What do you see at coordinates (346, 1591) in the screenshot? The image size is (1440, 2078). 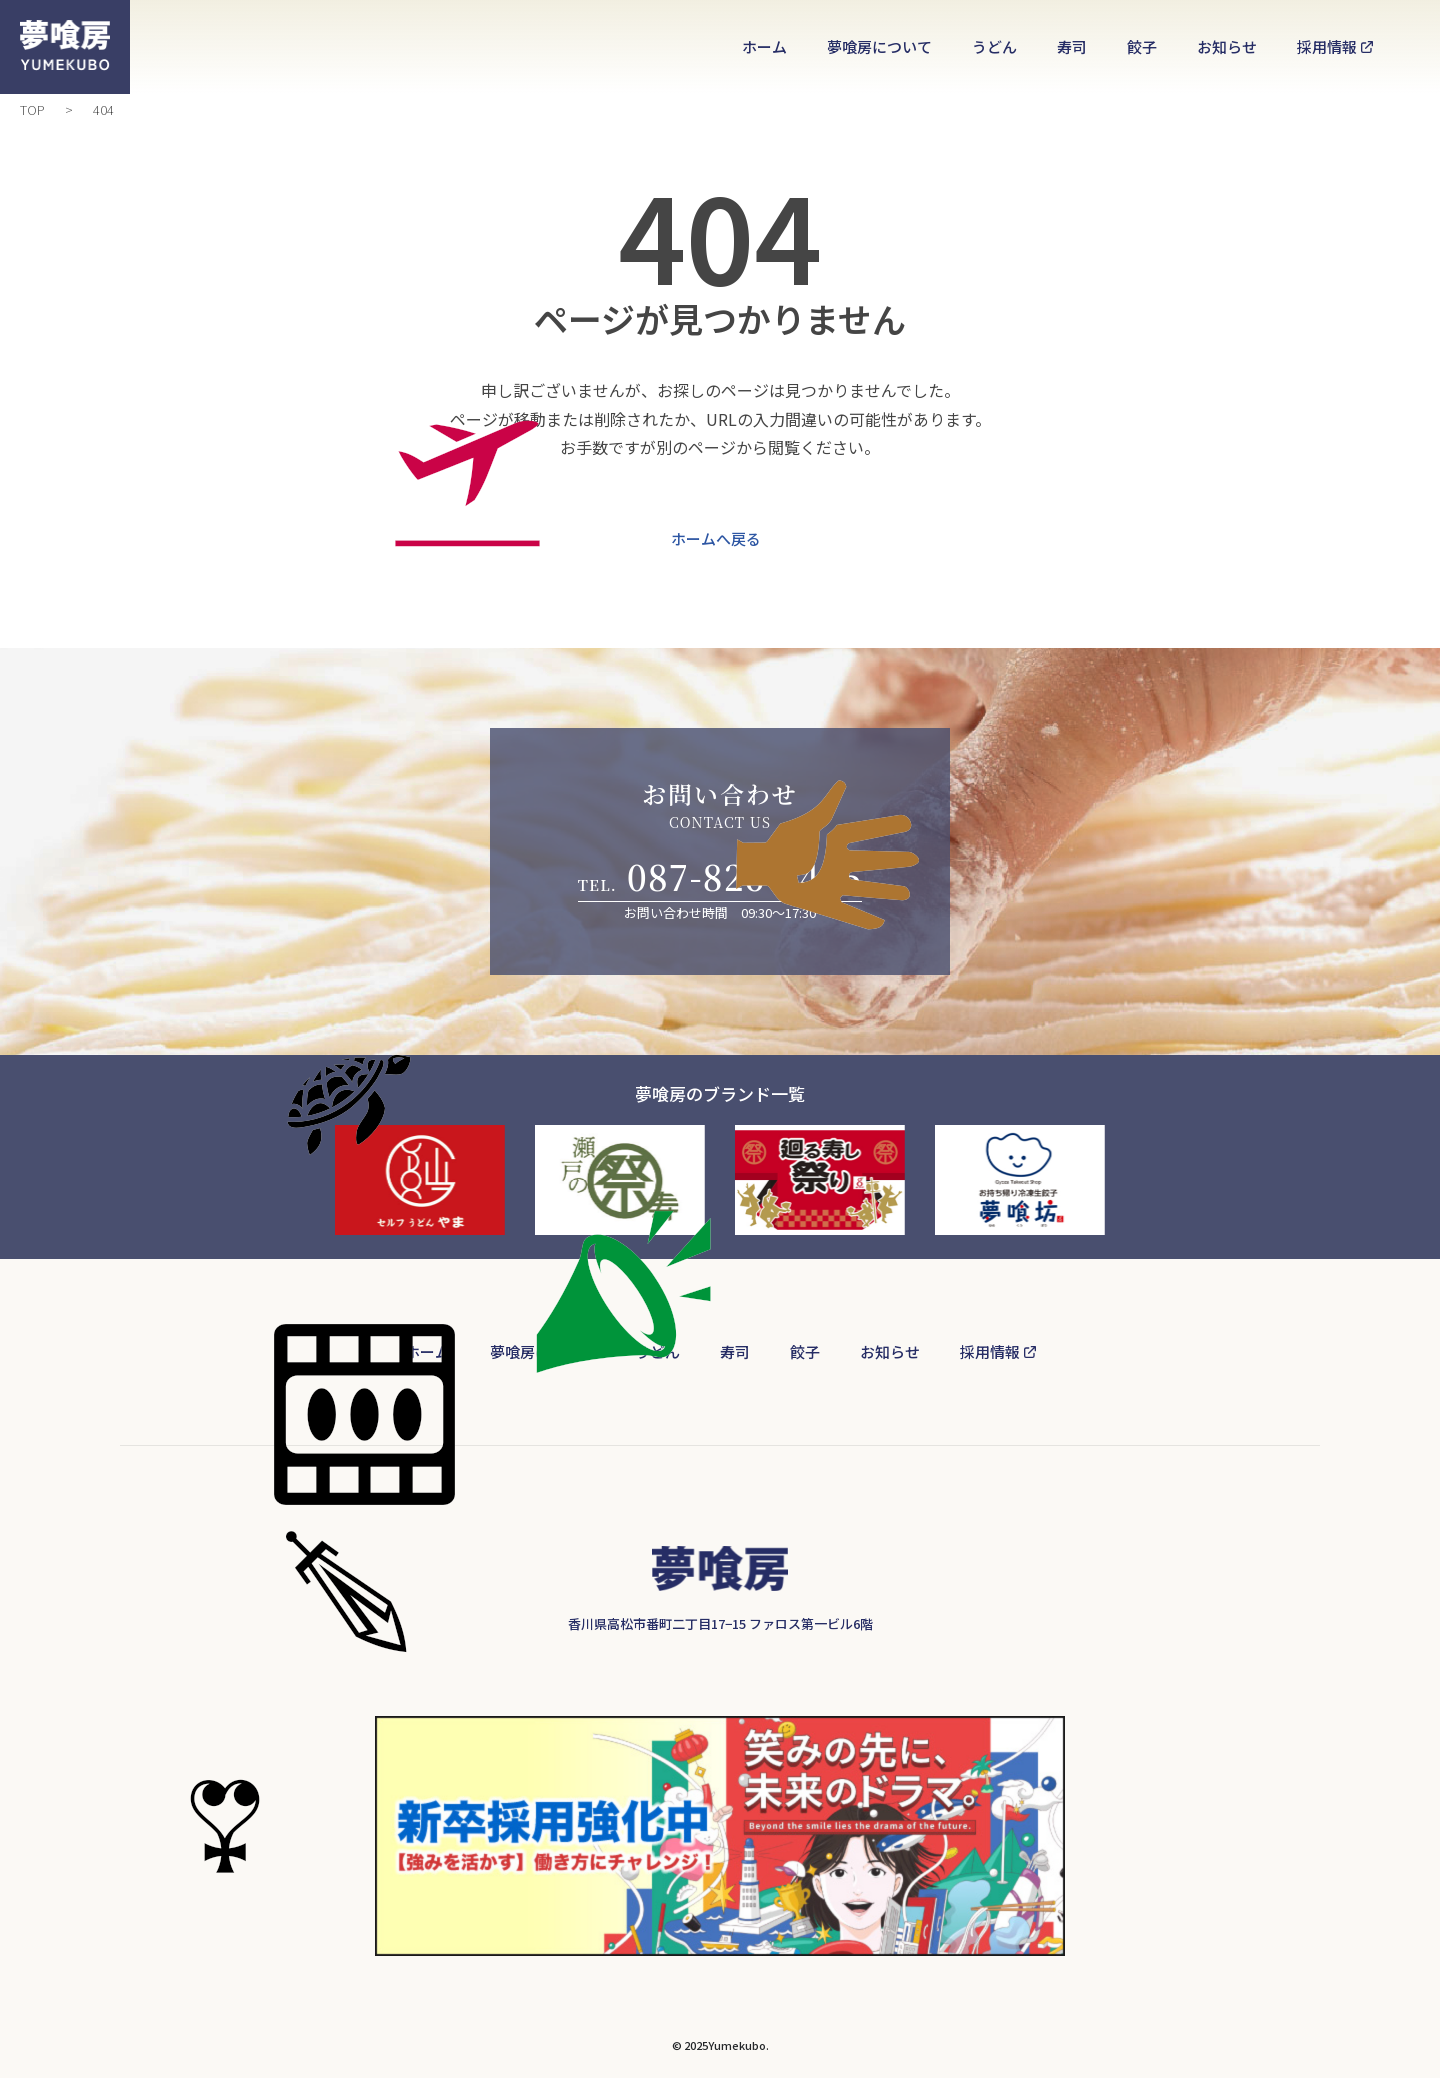 I see `attack or strike action in combat` at bounding box center [346, 1591].